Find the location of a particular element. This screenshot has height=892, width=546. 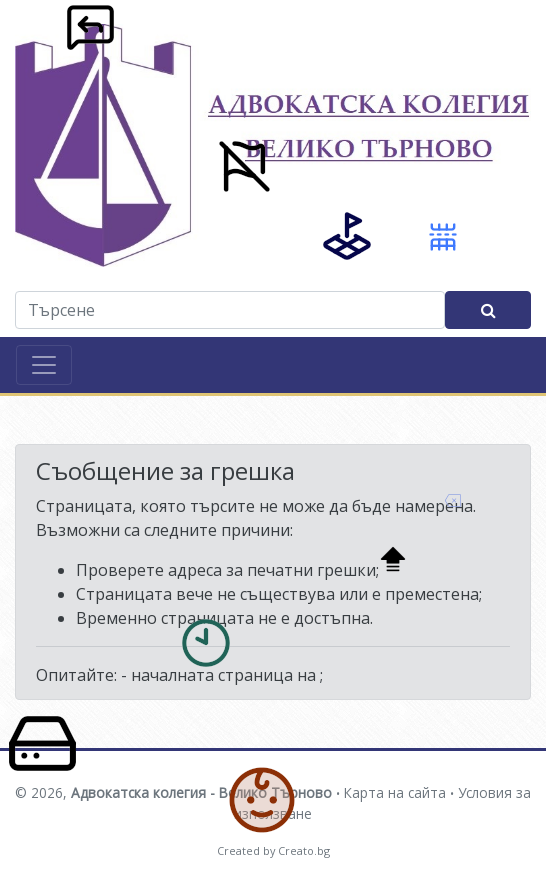

access parental or family settings is located at coordinates (262, 800).